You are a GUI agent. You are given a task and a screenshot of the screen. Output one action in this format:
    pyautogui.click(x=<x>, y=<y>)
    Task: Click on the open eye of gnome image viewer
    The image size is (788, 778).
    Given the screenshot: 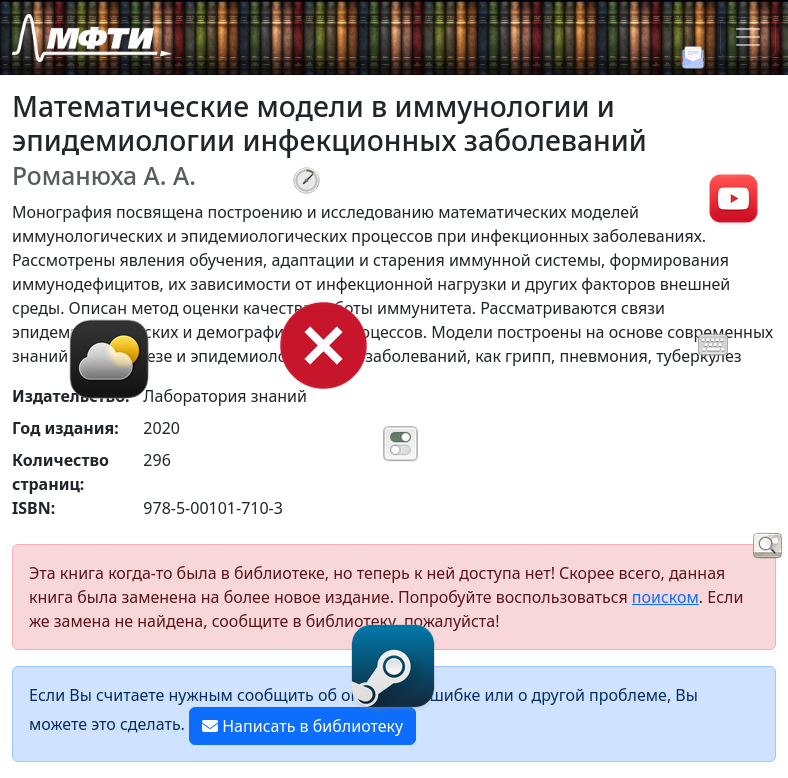 What is the action you would take?
    pyautogui.click(x=767, y=545)
    